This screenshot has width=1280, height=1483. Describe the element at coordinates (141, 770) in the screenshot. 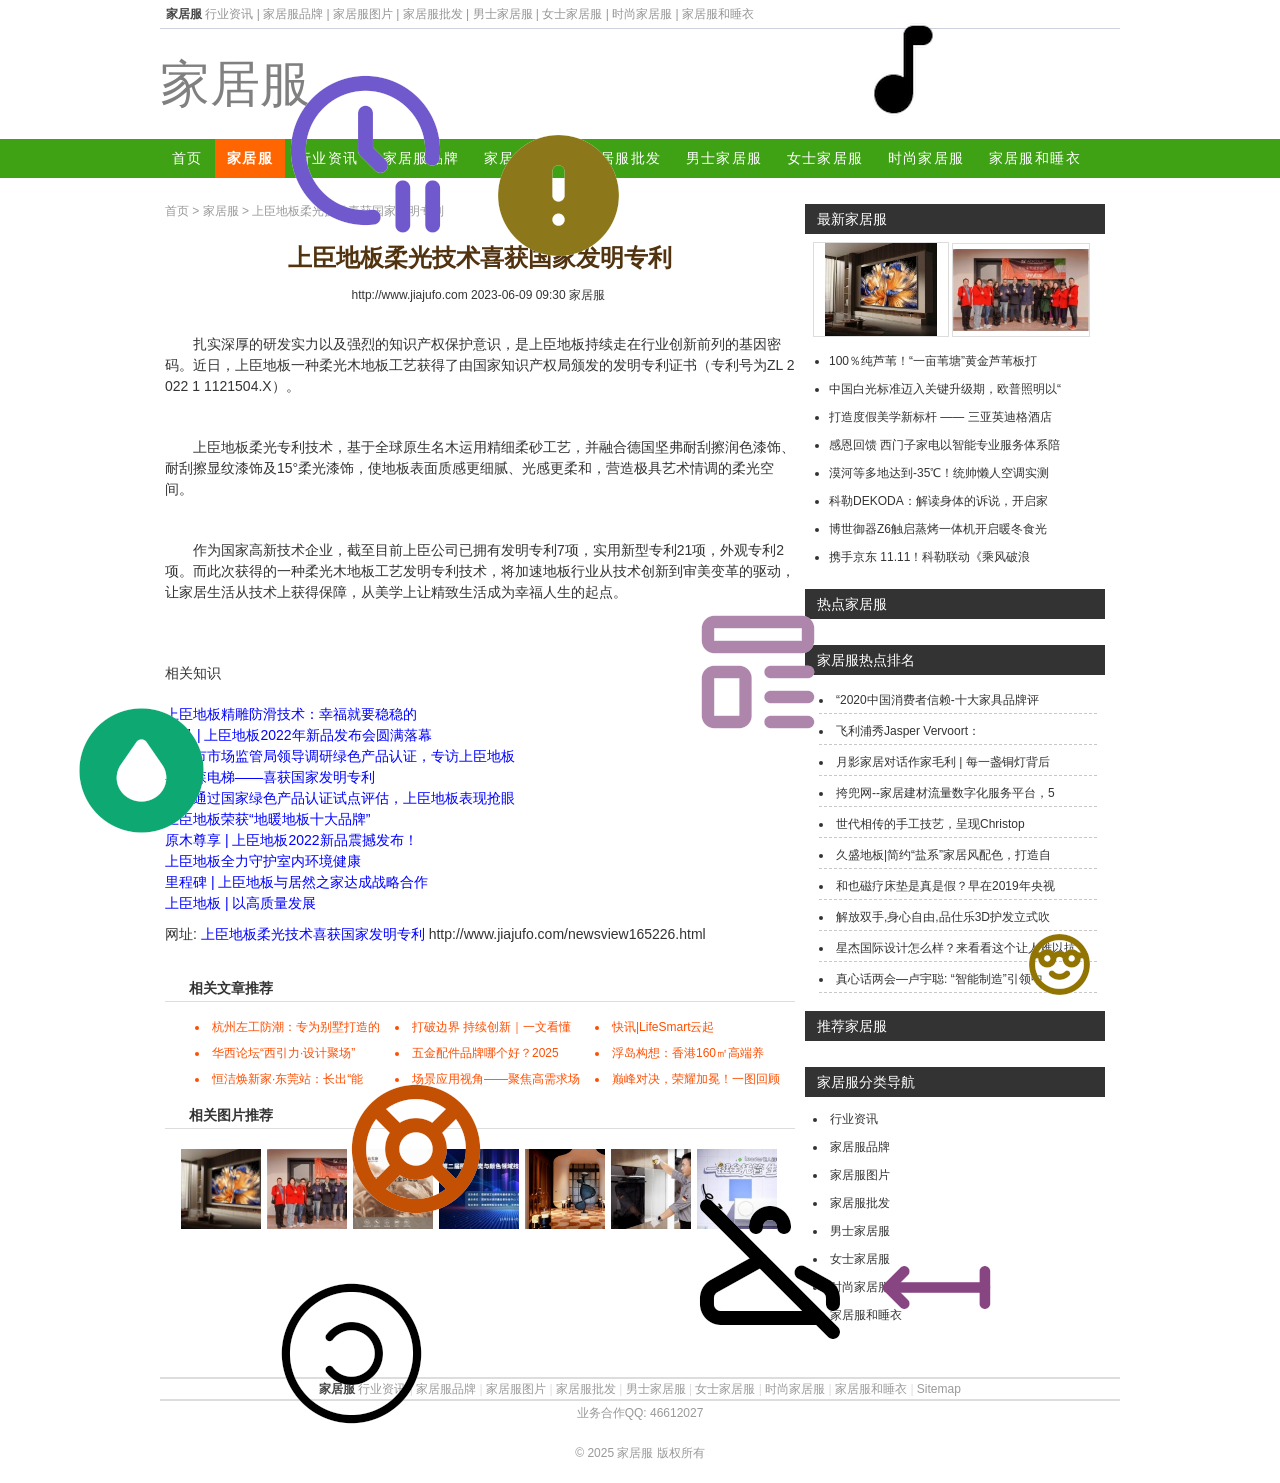

I see `adjust color or ink settings` at that location.